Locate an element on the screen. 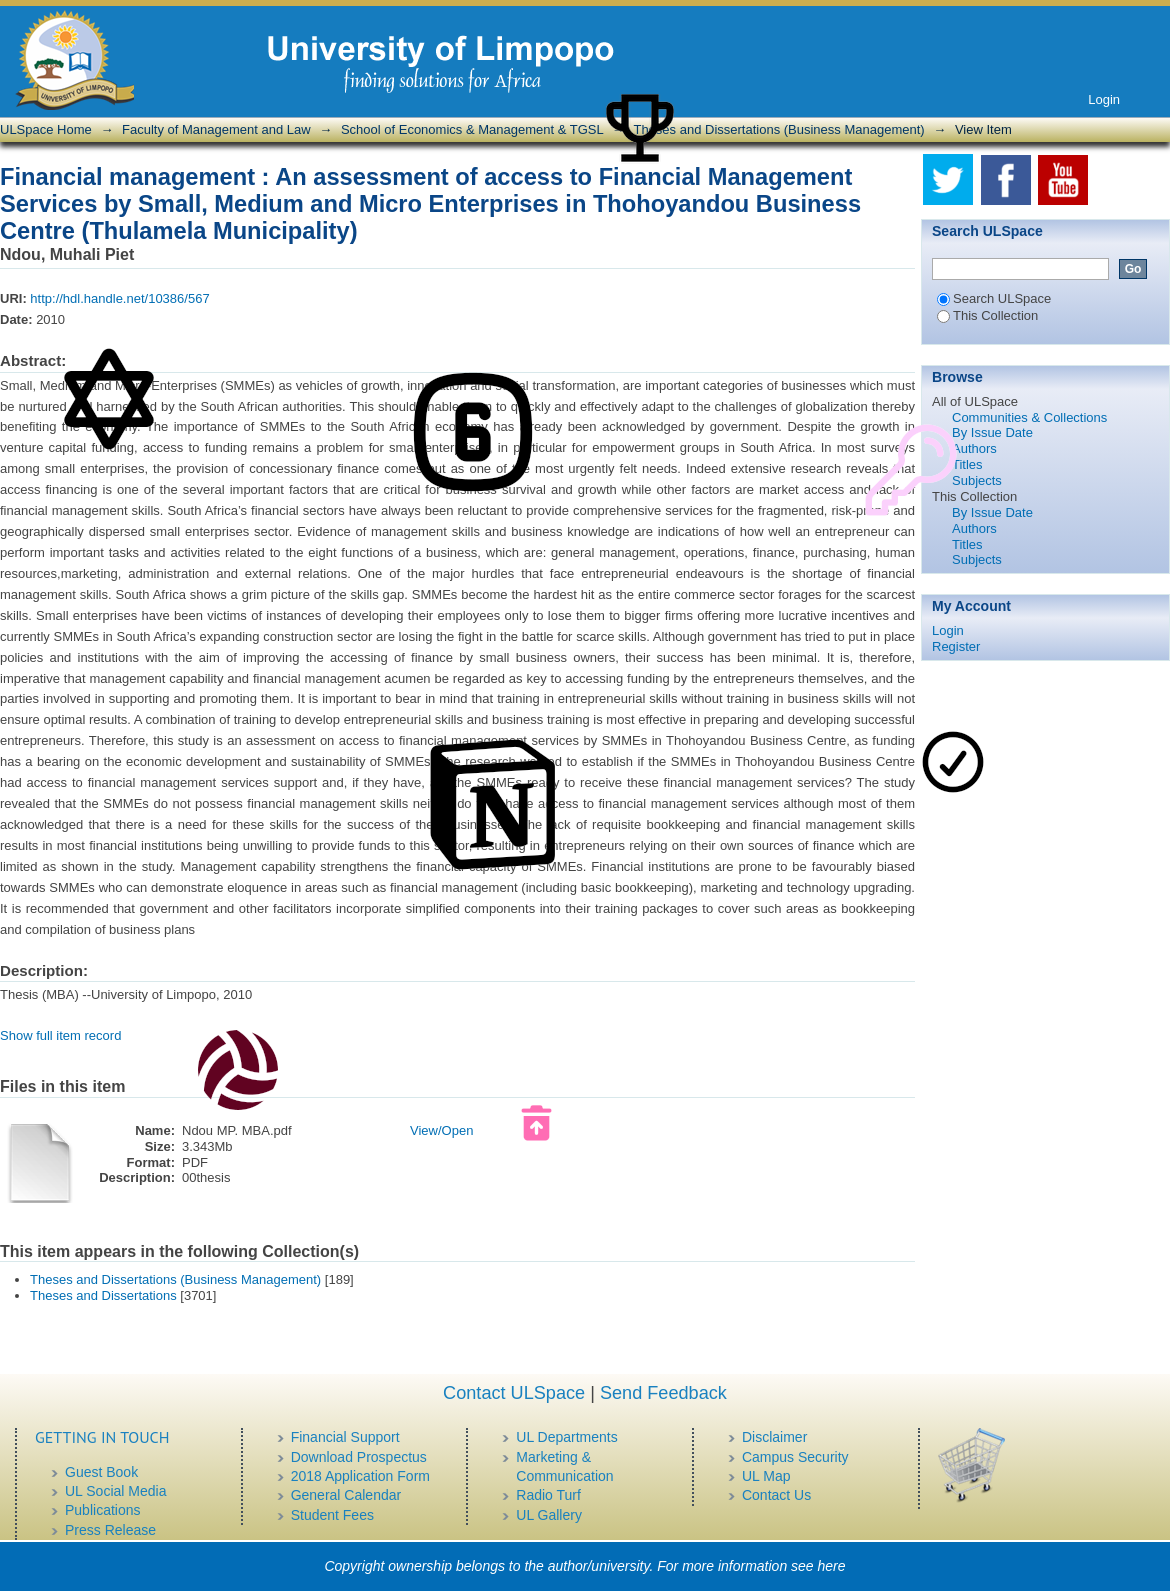 This screenshot has height=1591, width=1170. restore item from trash is located at coordinates (536, 1123).